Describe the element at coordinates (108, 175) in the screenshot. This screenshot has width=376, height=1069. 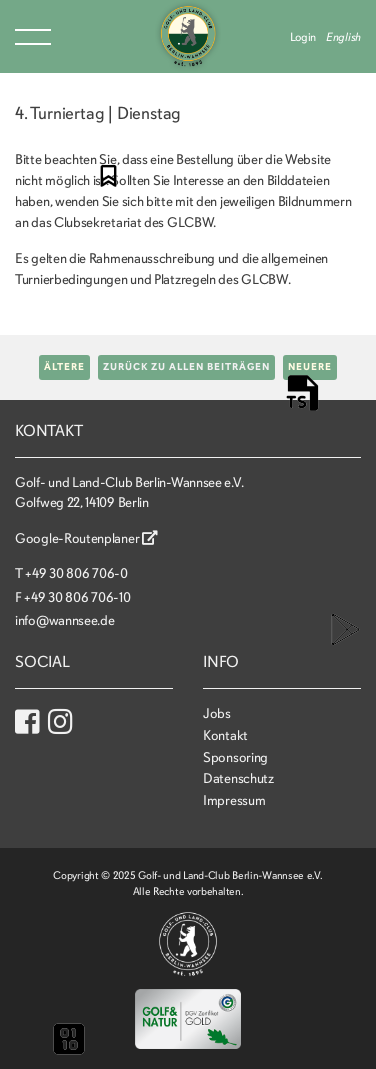
I see `save this item for later` at that location.